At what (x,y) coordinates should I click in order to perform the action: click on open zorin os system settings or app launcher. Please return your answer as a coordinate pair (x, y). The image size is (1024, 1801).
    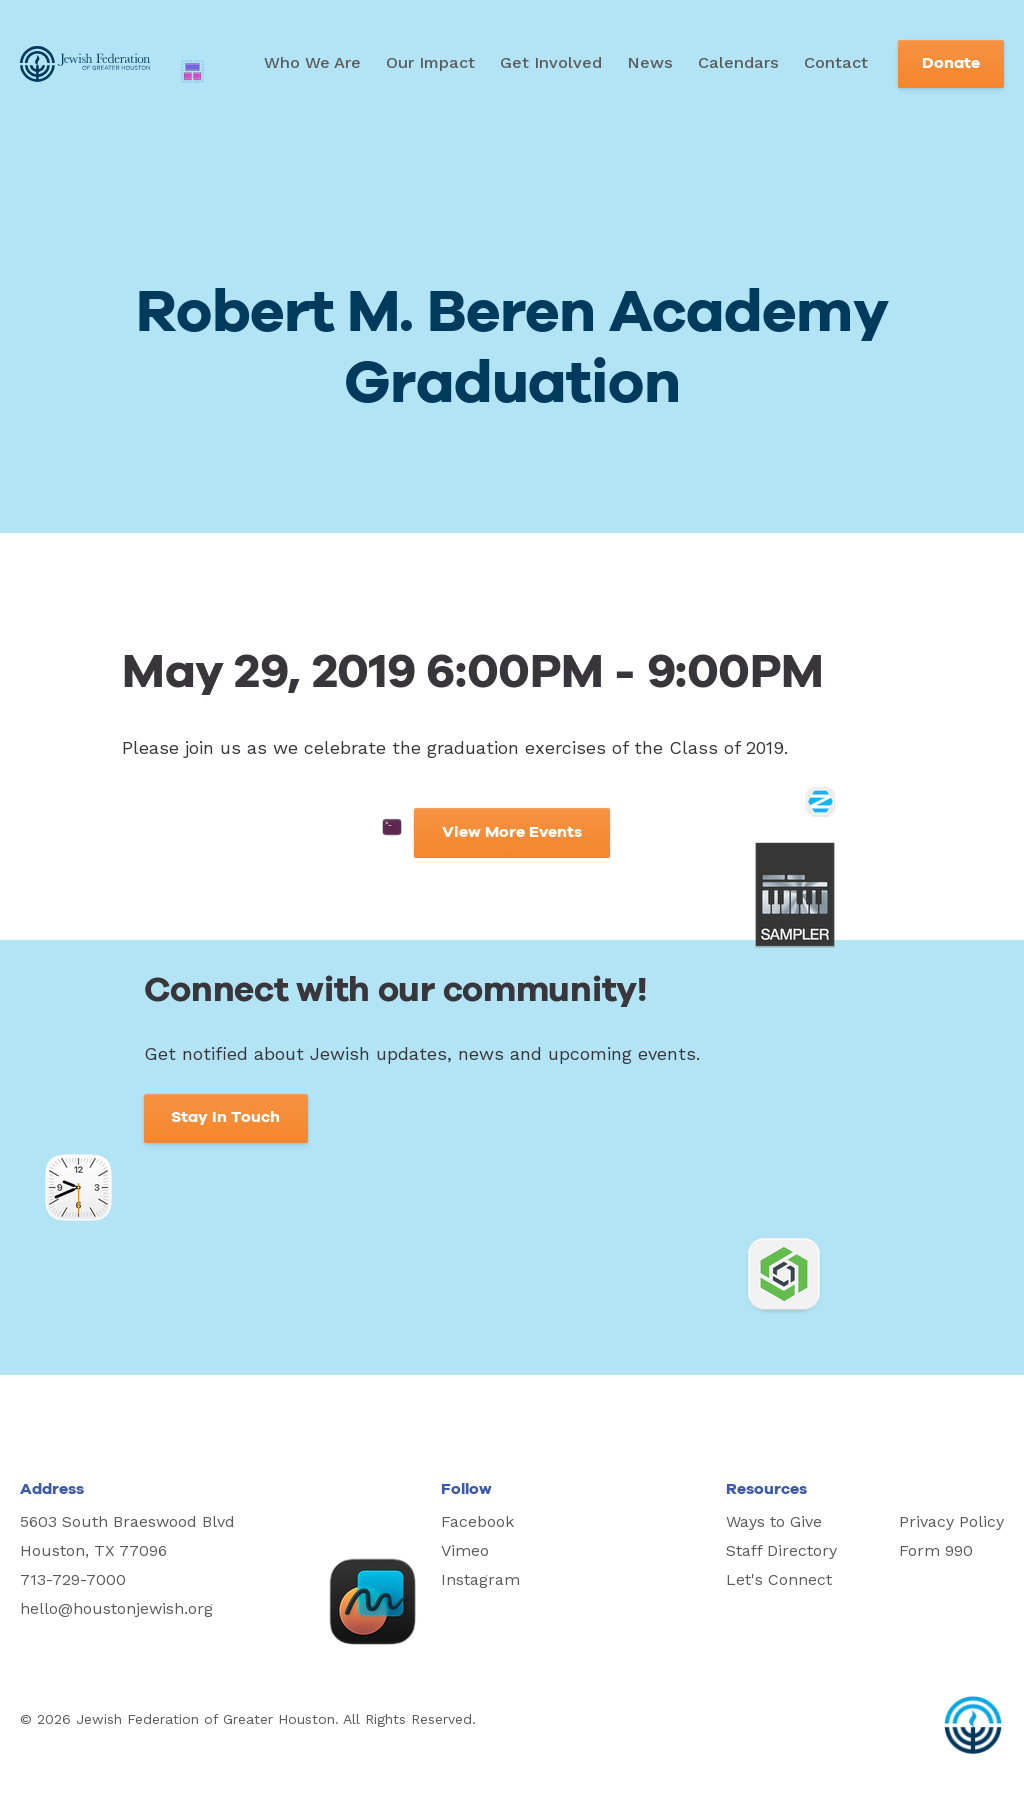
    Looking at the image, I should click on (820, 801).